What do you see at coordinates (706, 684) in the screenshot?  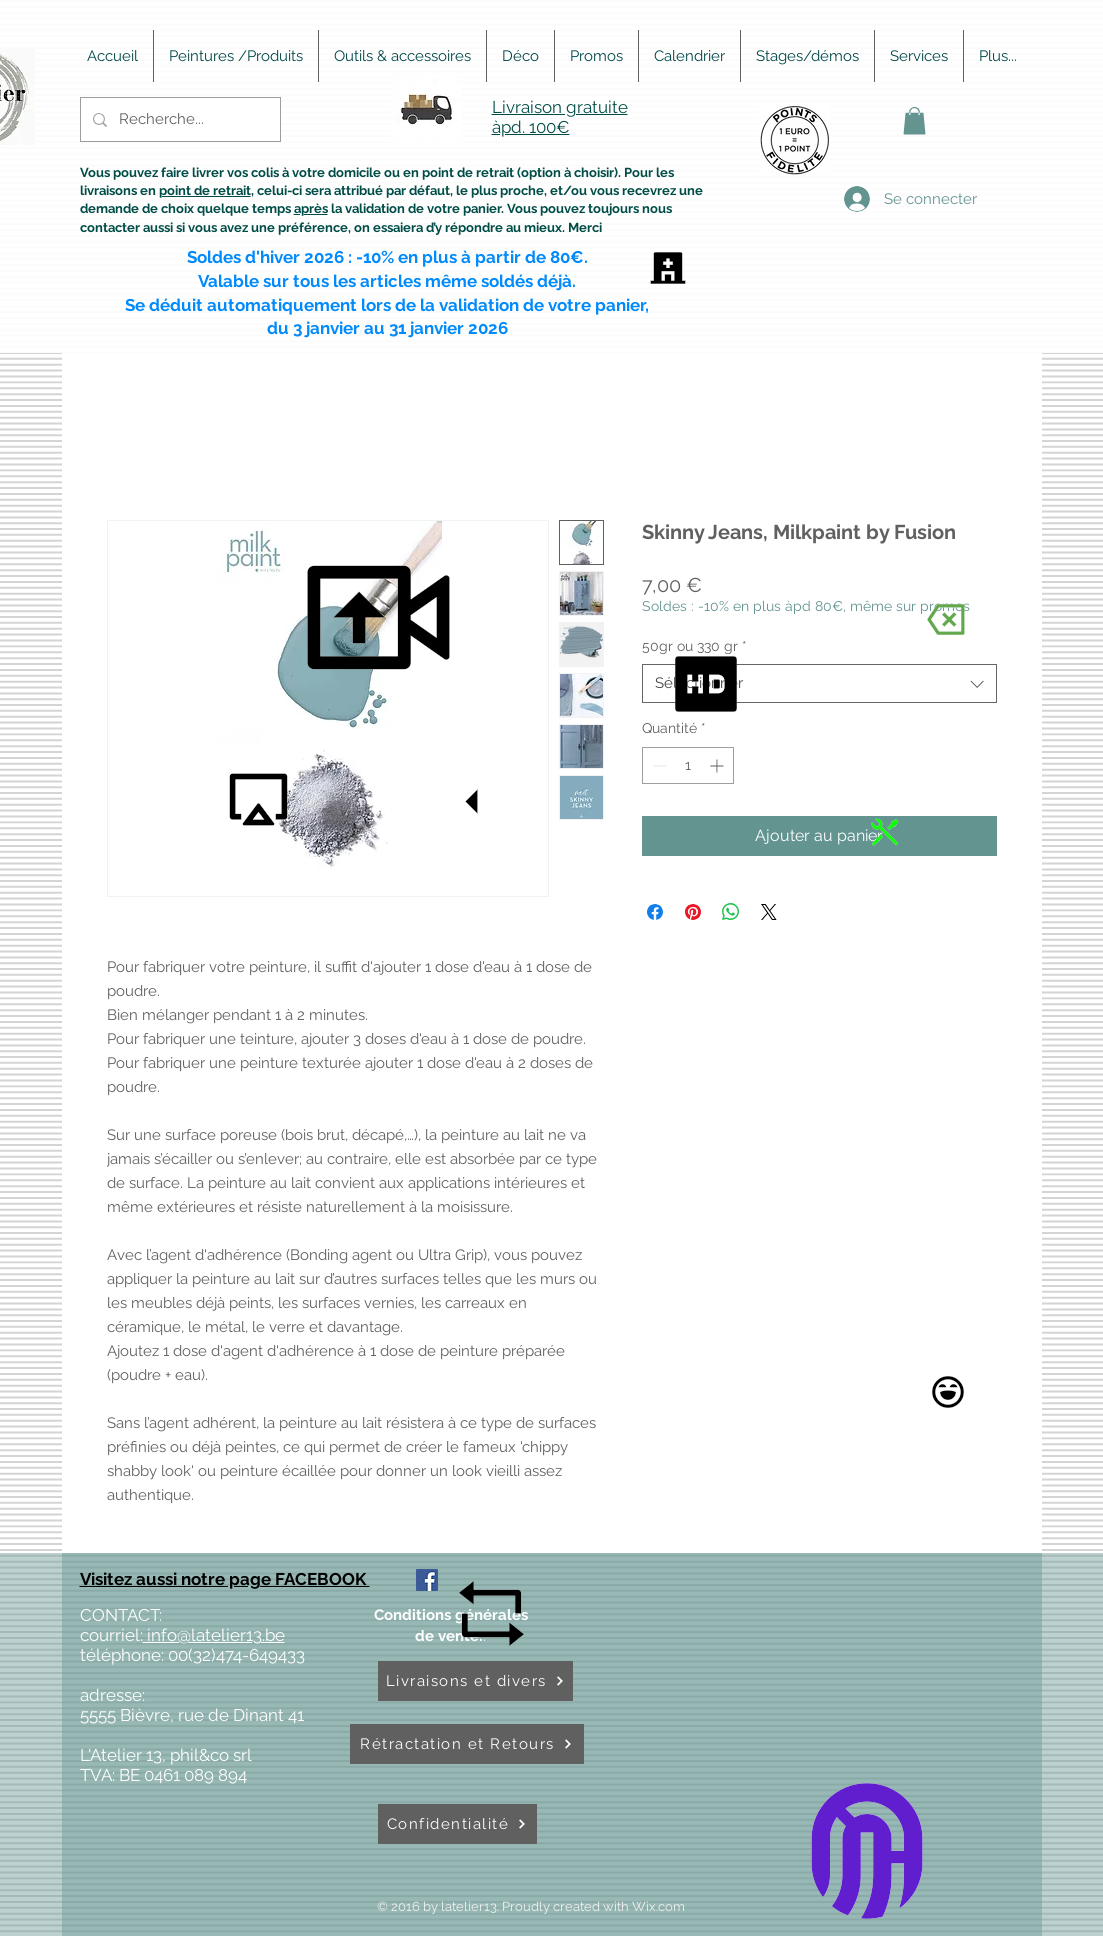 I see `indicates high definition video quality` at bounding box center [706, 684].